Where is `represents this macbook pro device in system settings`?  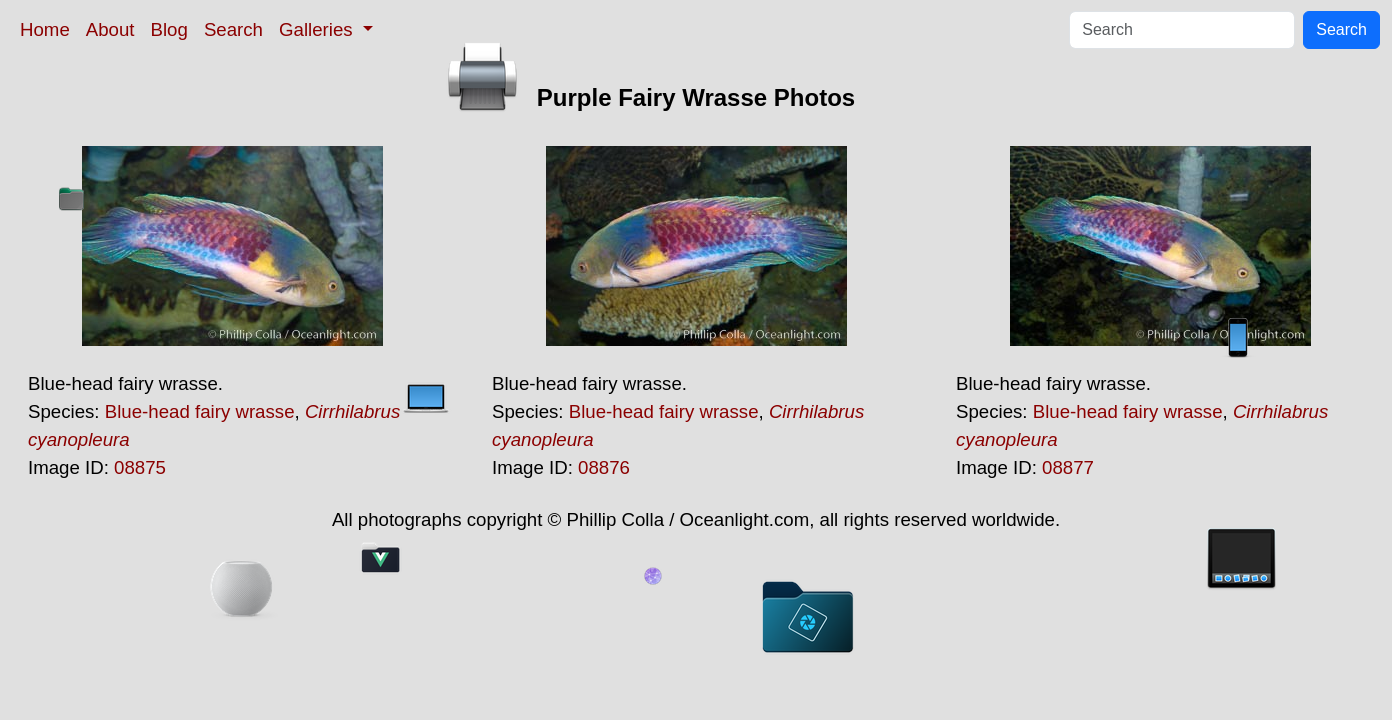 represents this macbook pro device in system settings is located at coordinates (426, 397).